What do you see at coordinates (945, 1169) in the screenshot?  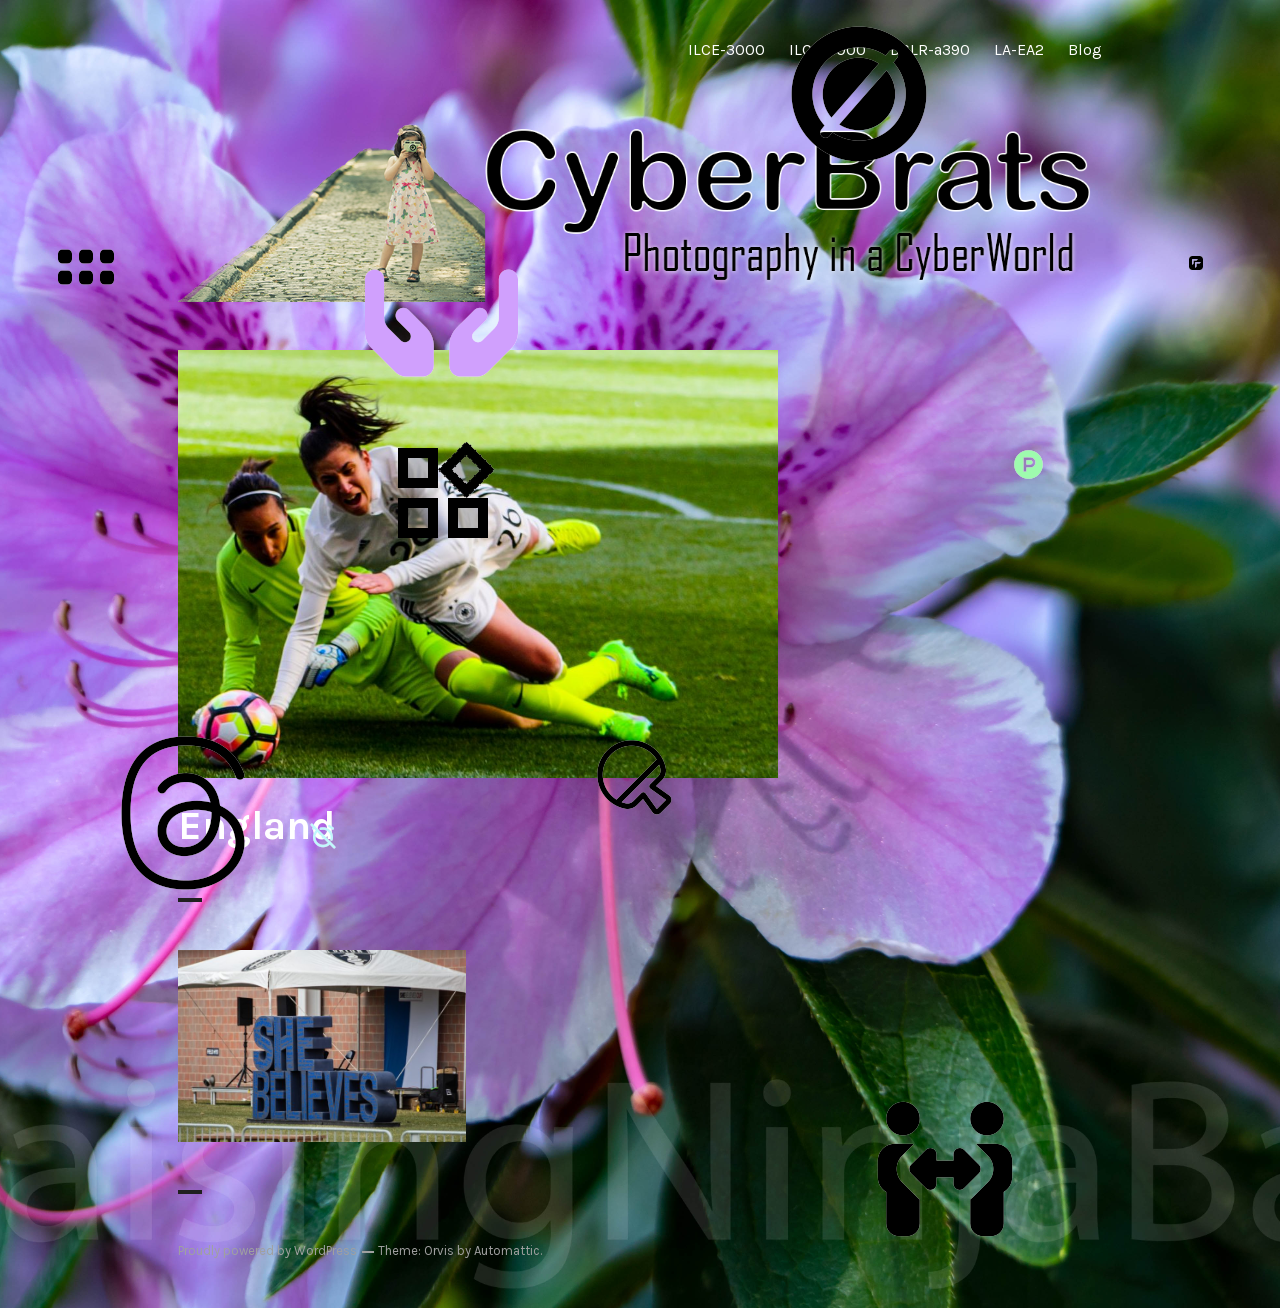 I see `indicates social distancing or maintaining space between people` at bounding box center [945, 1169].